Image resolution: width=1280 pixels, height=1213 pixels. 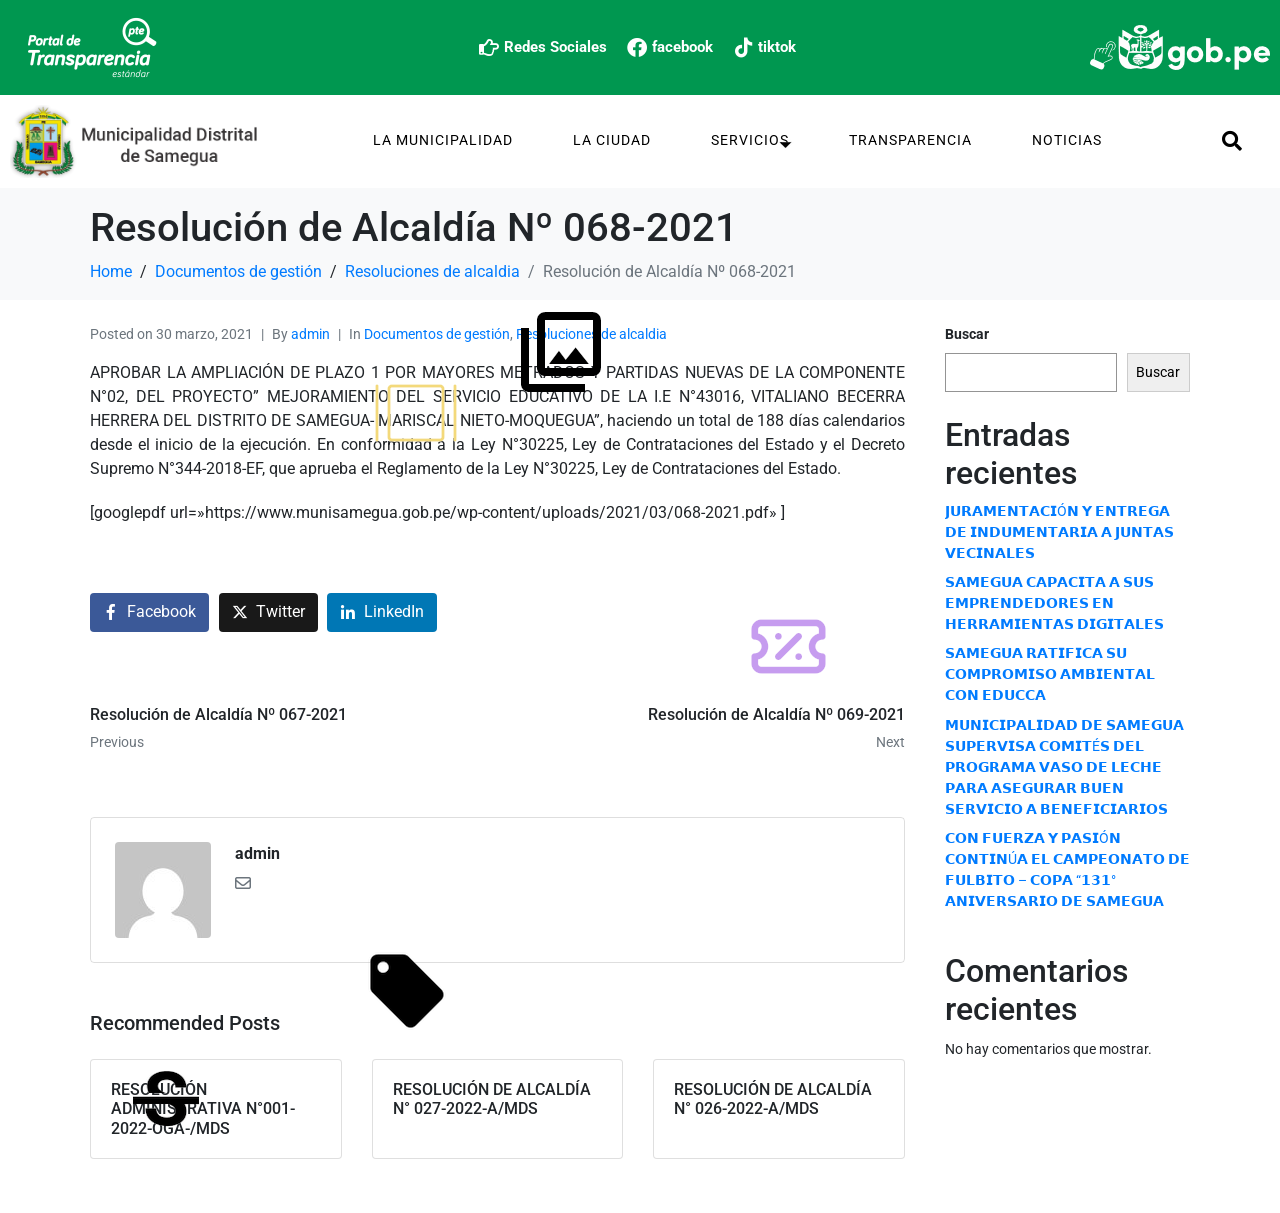 I want to click on expand a dropdown menu, so click(x=785, y=144).